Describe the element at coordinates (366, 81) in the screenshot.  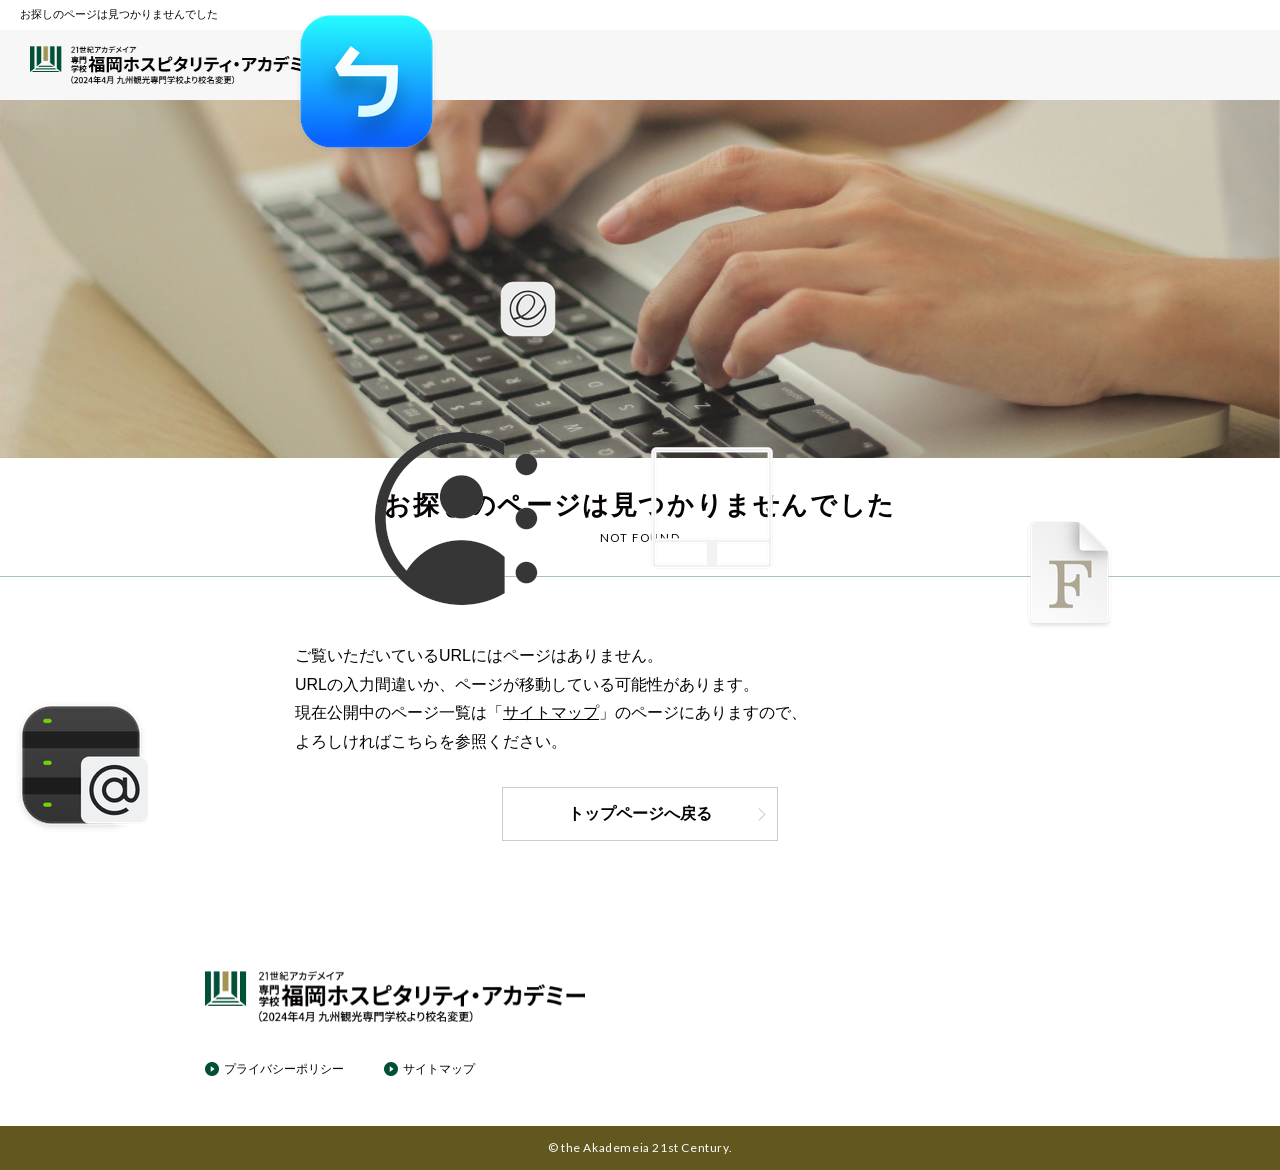
I see `open ibus bopomofo input method app` at that location.